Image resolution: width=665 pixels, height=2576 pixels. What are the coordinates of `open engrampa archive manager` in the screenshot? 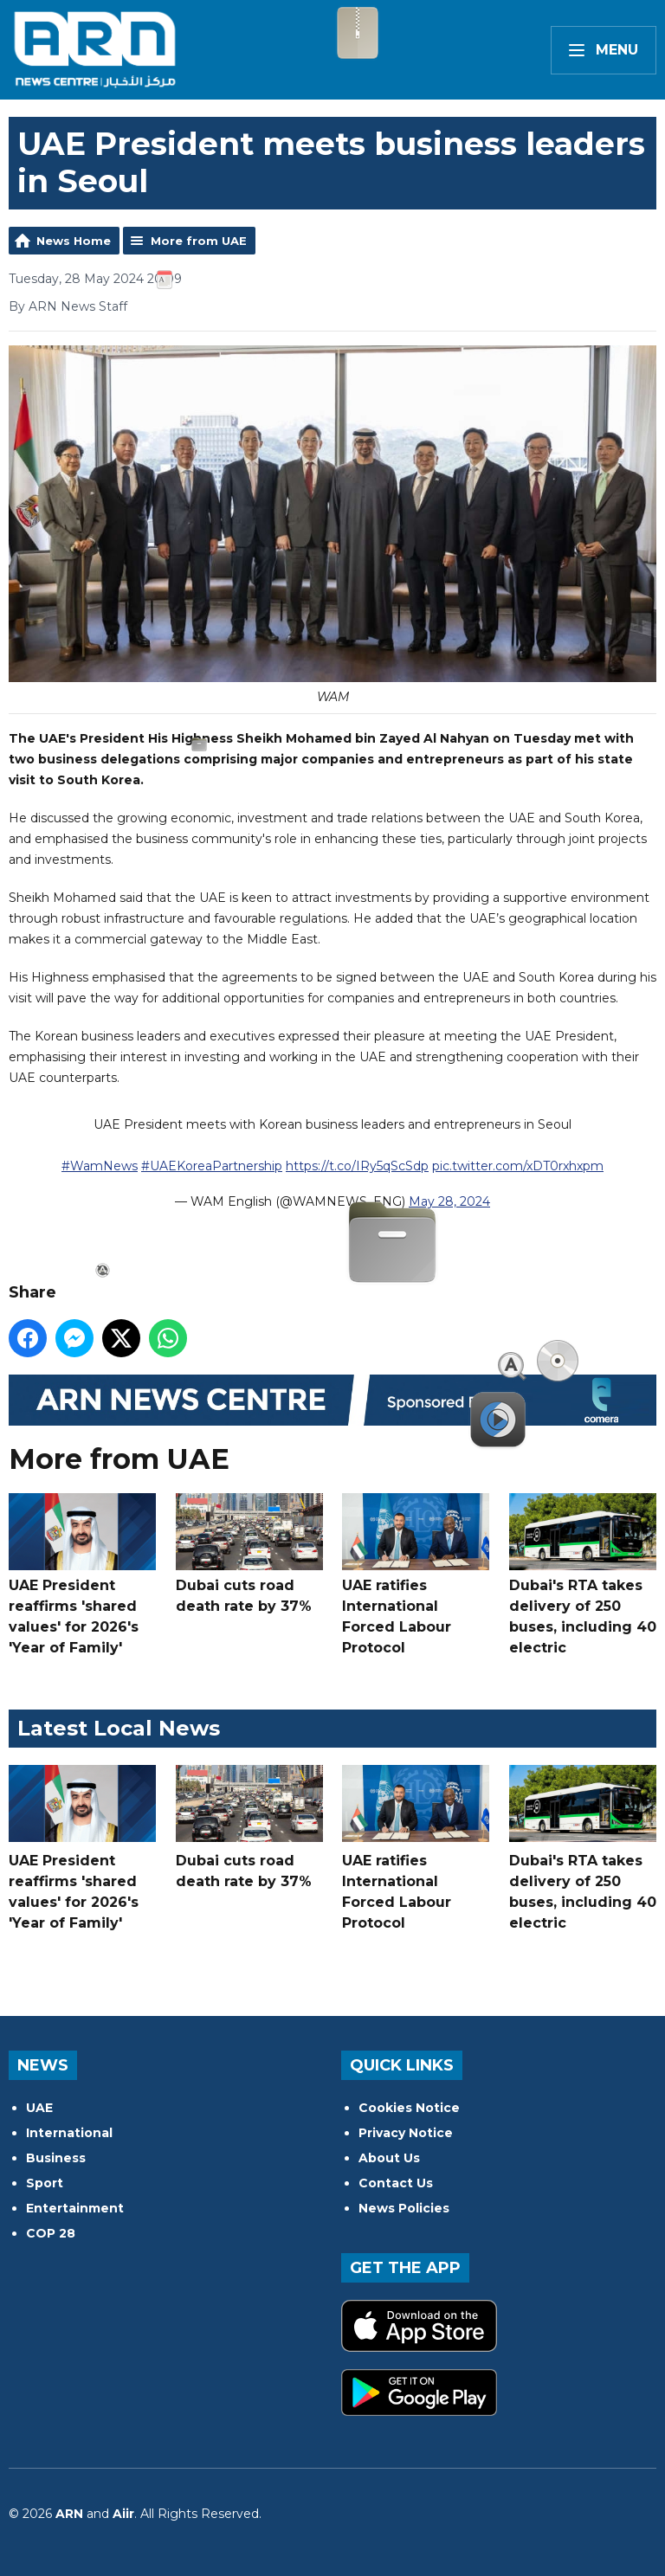 It's located at (358, 33).